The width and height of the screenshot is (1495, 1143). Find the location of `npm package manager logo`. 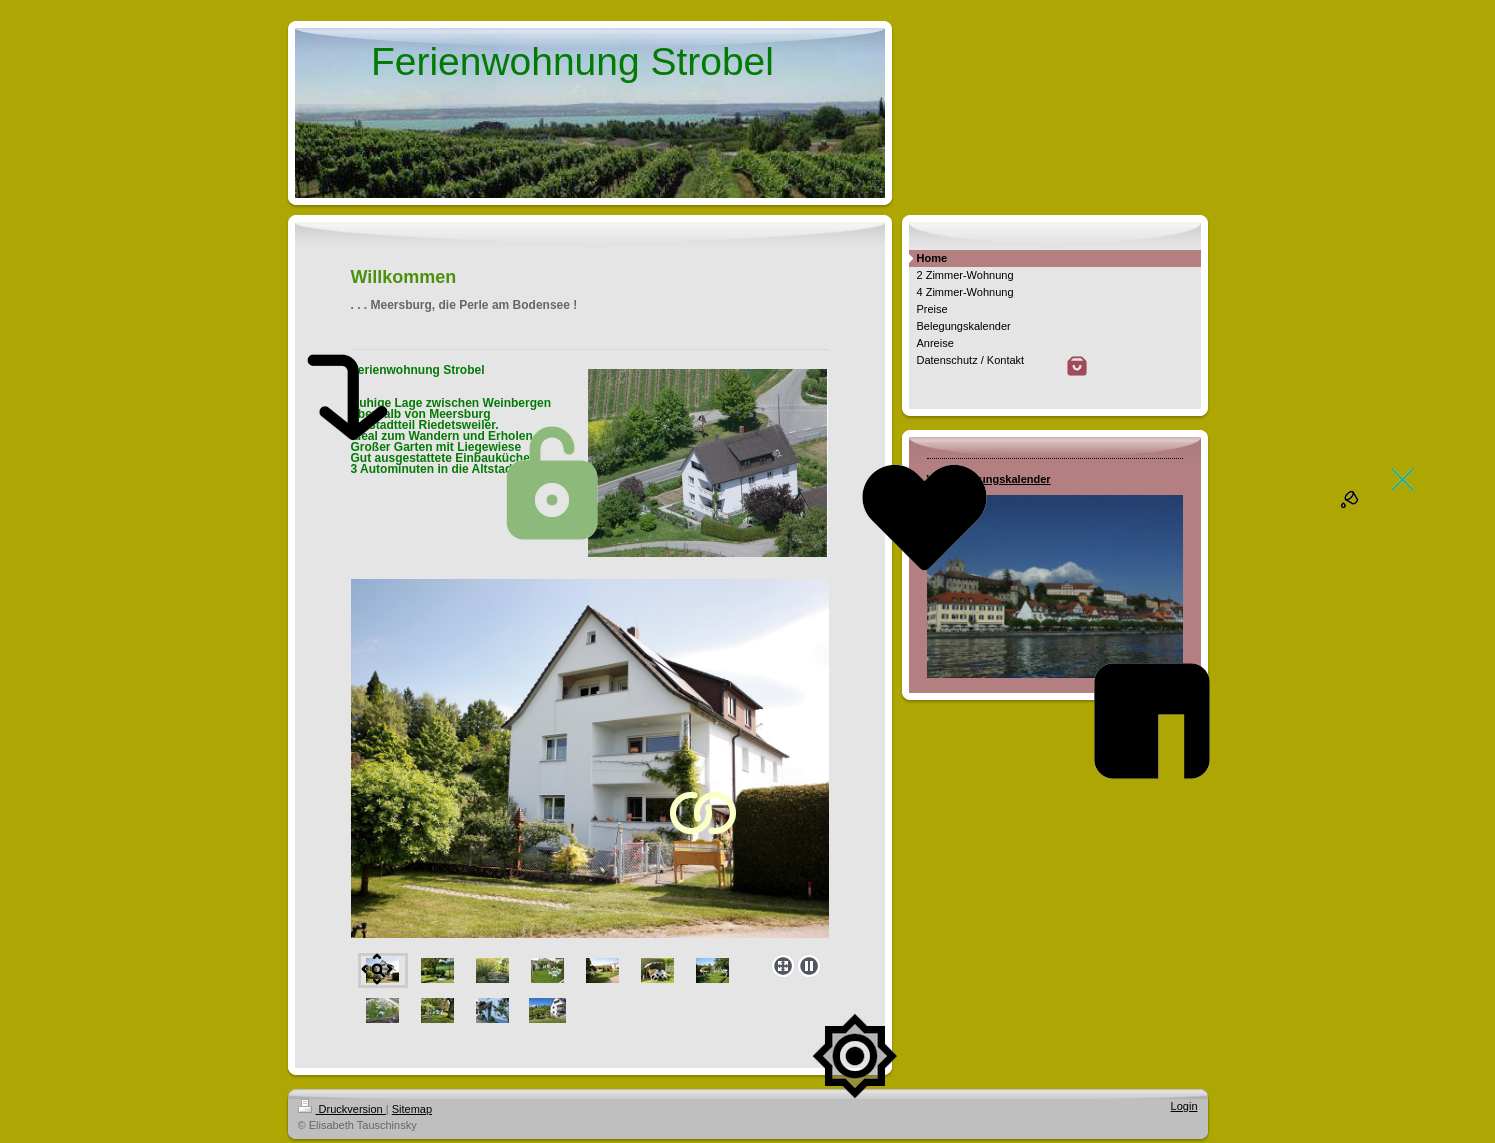

npm package manager logo is located at coordinates (1152, 721).